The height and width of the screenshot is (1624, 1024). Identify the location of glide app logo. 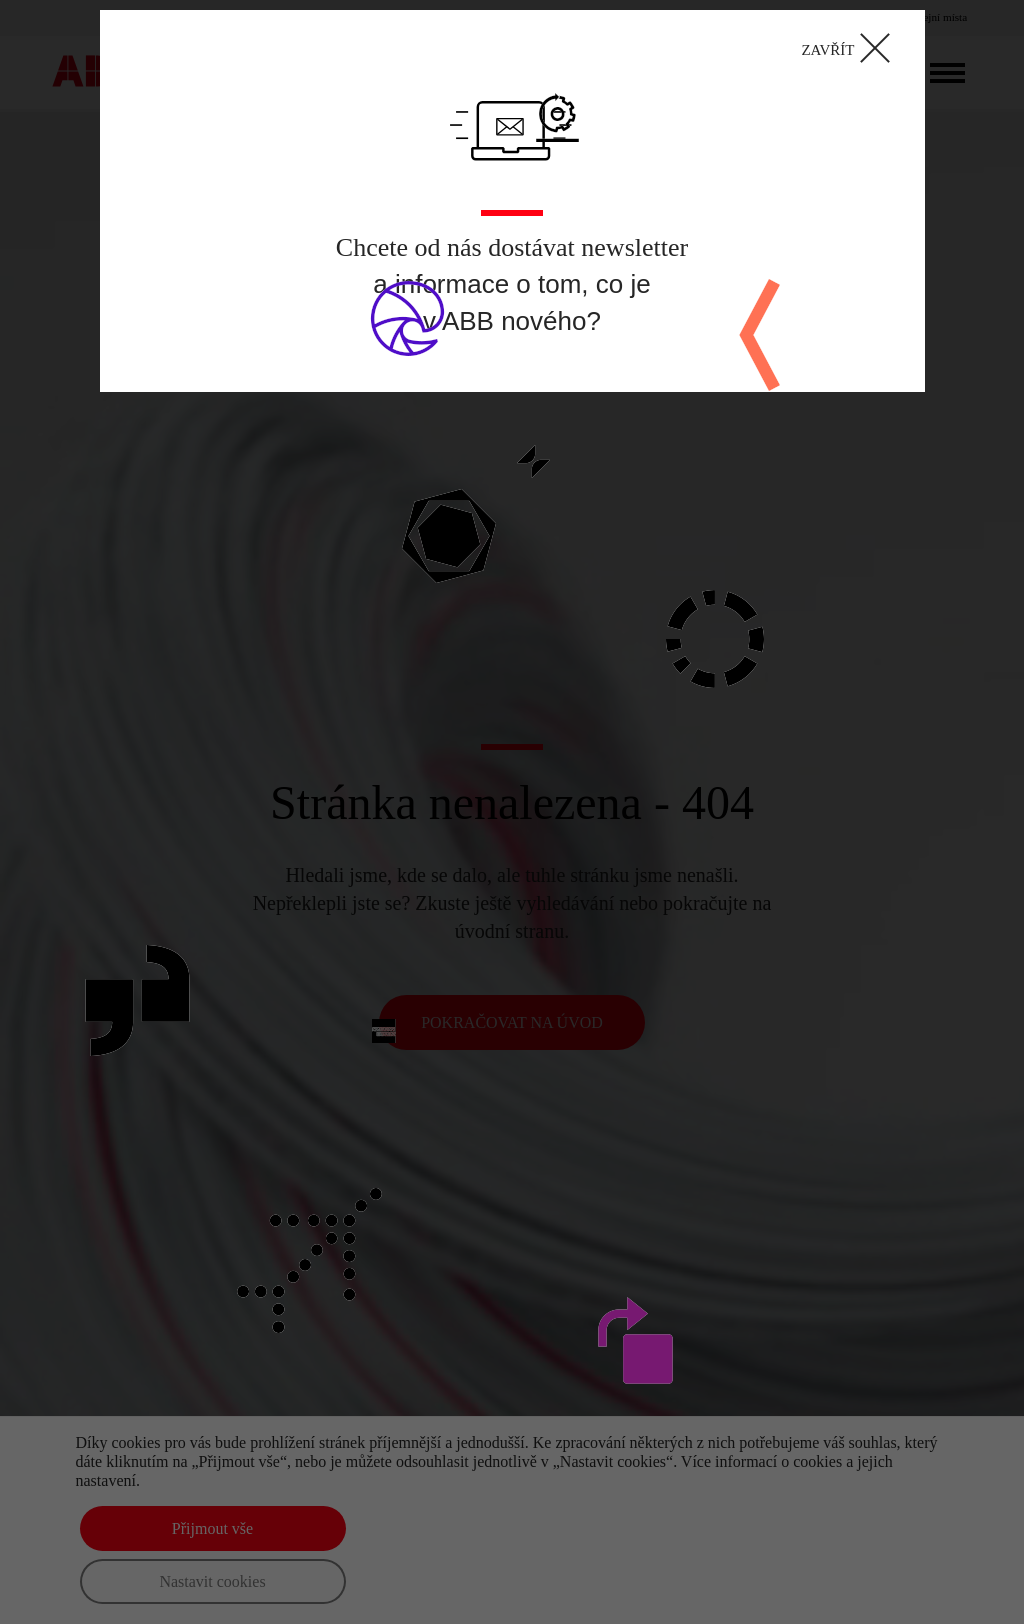
(533, 461).